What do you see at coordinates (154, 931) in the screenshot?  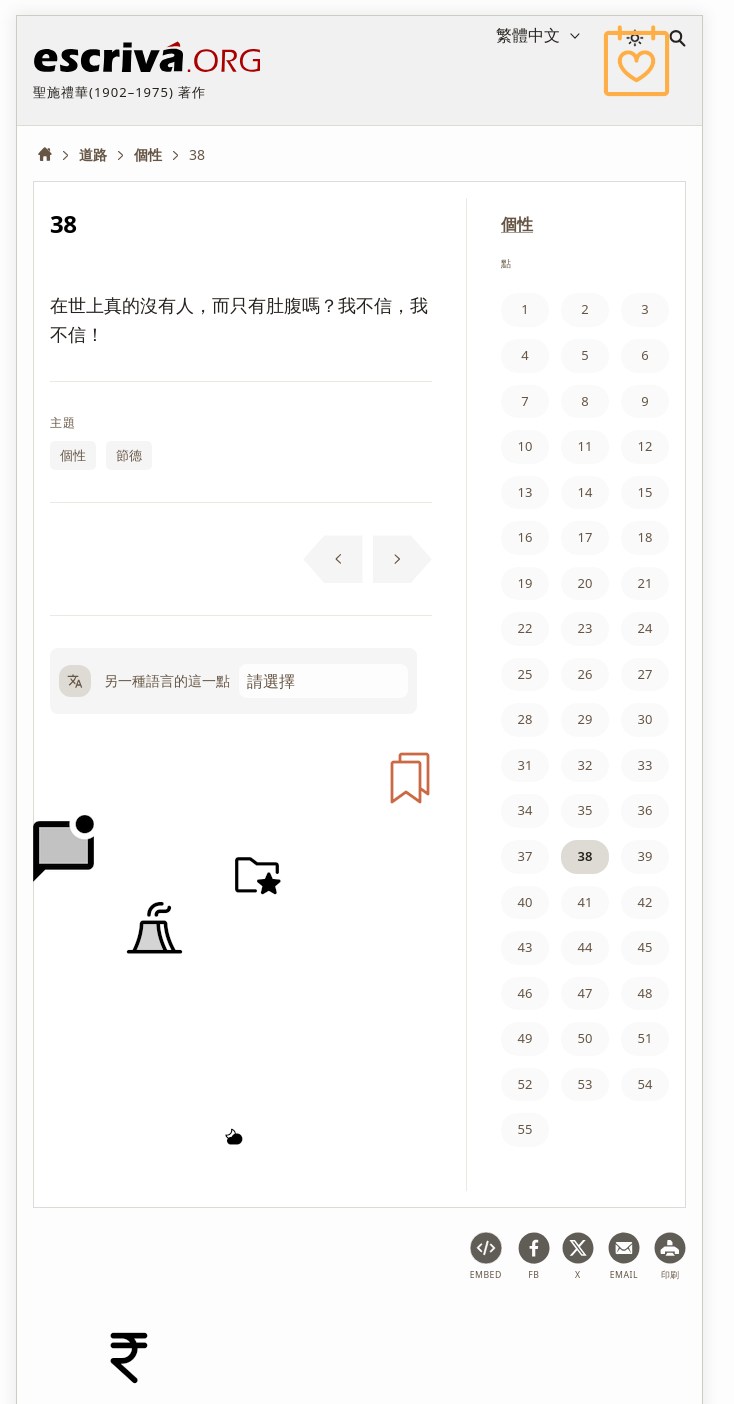 I see `indicates nuclear power or energy facility` at bounding box center [154, 931].